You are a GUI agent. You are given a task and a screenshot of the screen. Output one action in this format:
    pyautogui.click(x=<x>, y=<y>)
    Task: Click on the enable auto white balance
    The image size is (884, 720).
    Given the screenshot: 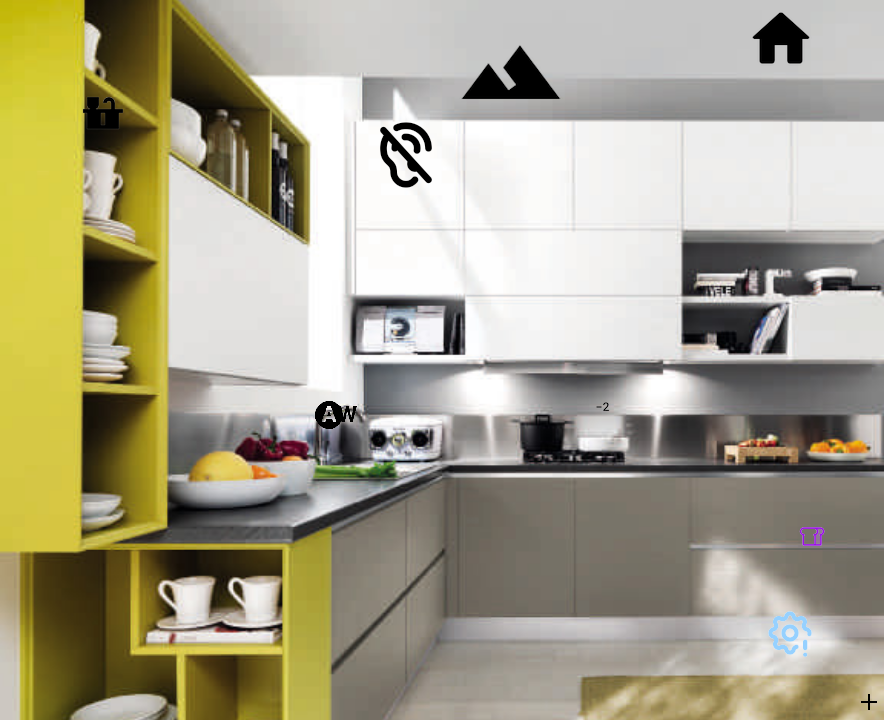 What is the action you would take?
    pyautogui.click(x=336, y=415)
    